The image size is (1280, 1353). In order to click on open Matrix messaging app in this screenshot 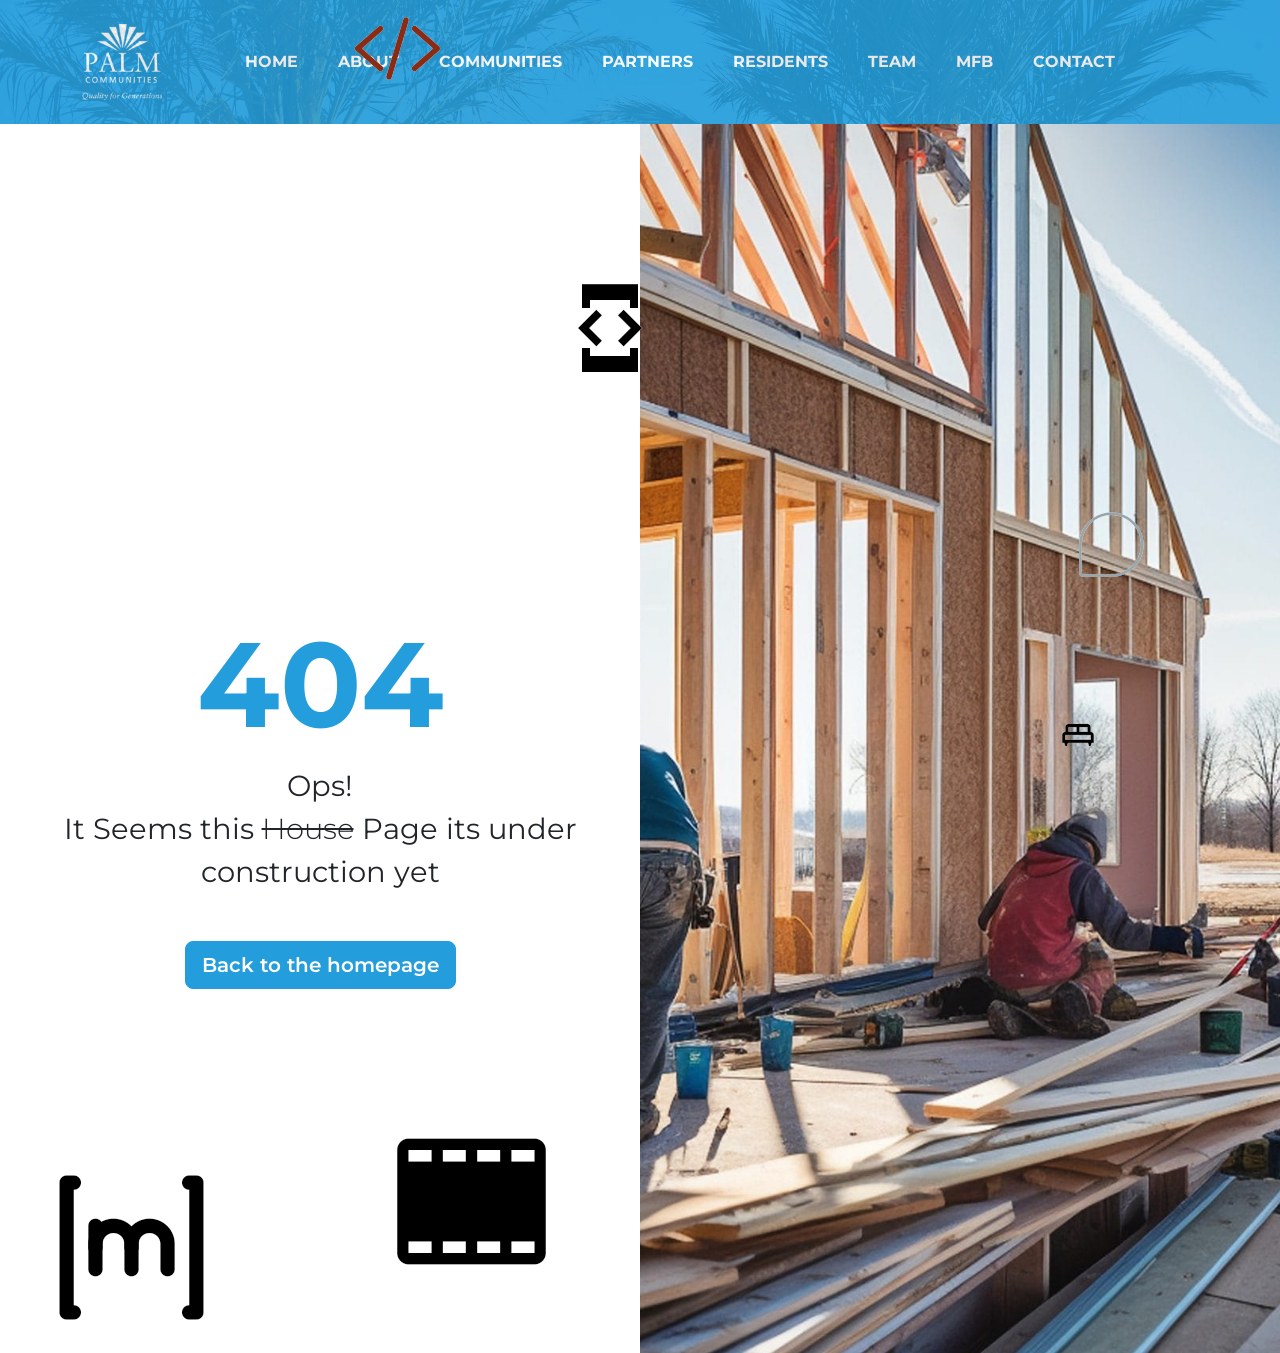, I will do `click(131, 1247)`.